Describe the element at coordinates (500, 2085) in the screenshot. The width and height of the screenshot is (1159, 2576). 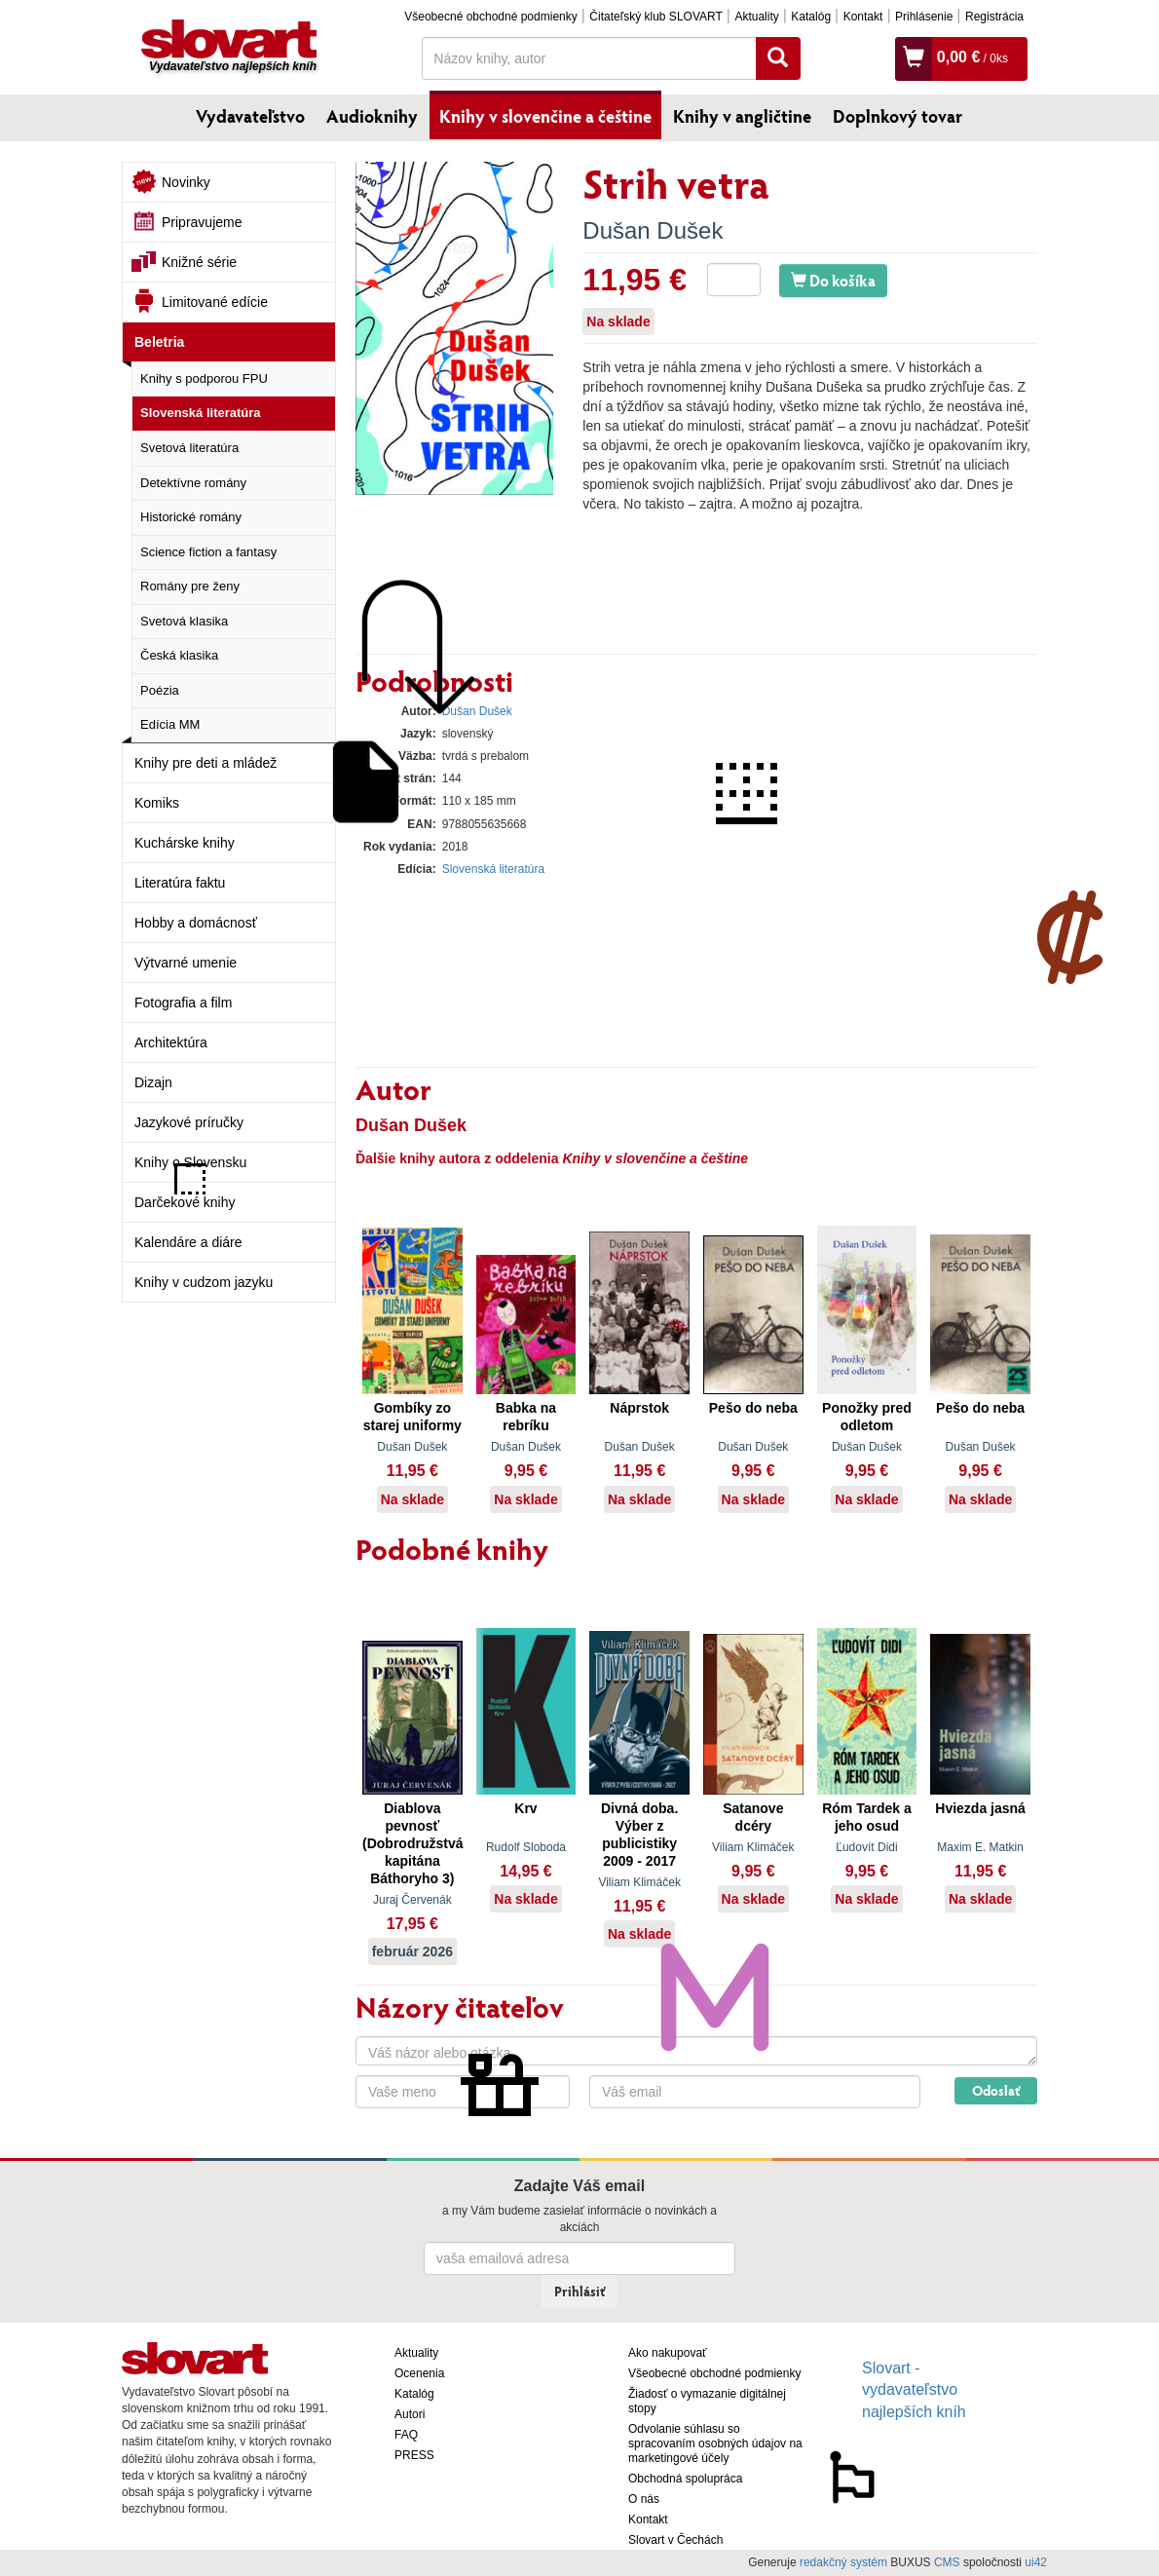
I see `browse kitchen countertop options` at that location.